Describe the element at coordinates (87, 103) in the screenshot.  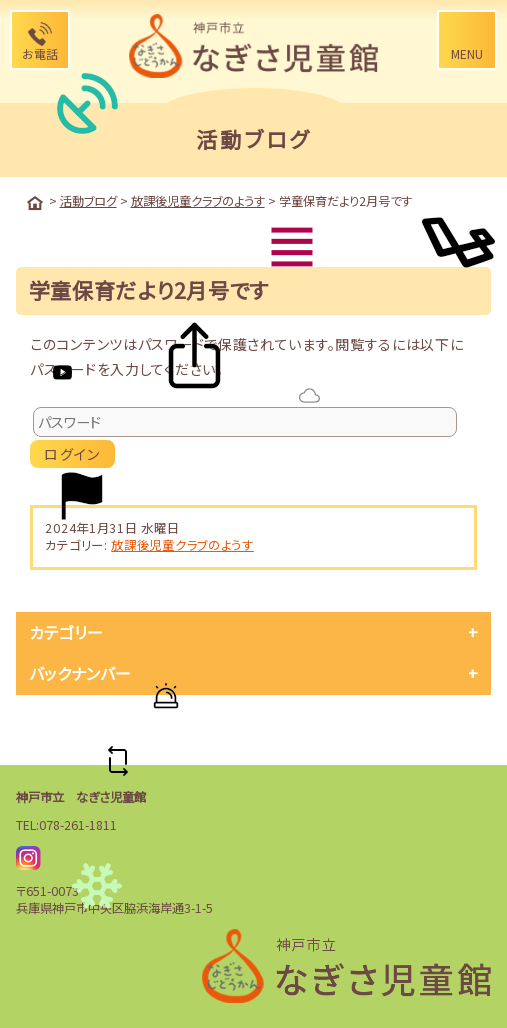
I see `access satellite or broadcast settings` at that location.